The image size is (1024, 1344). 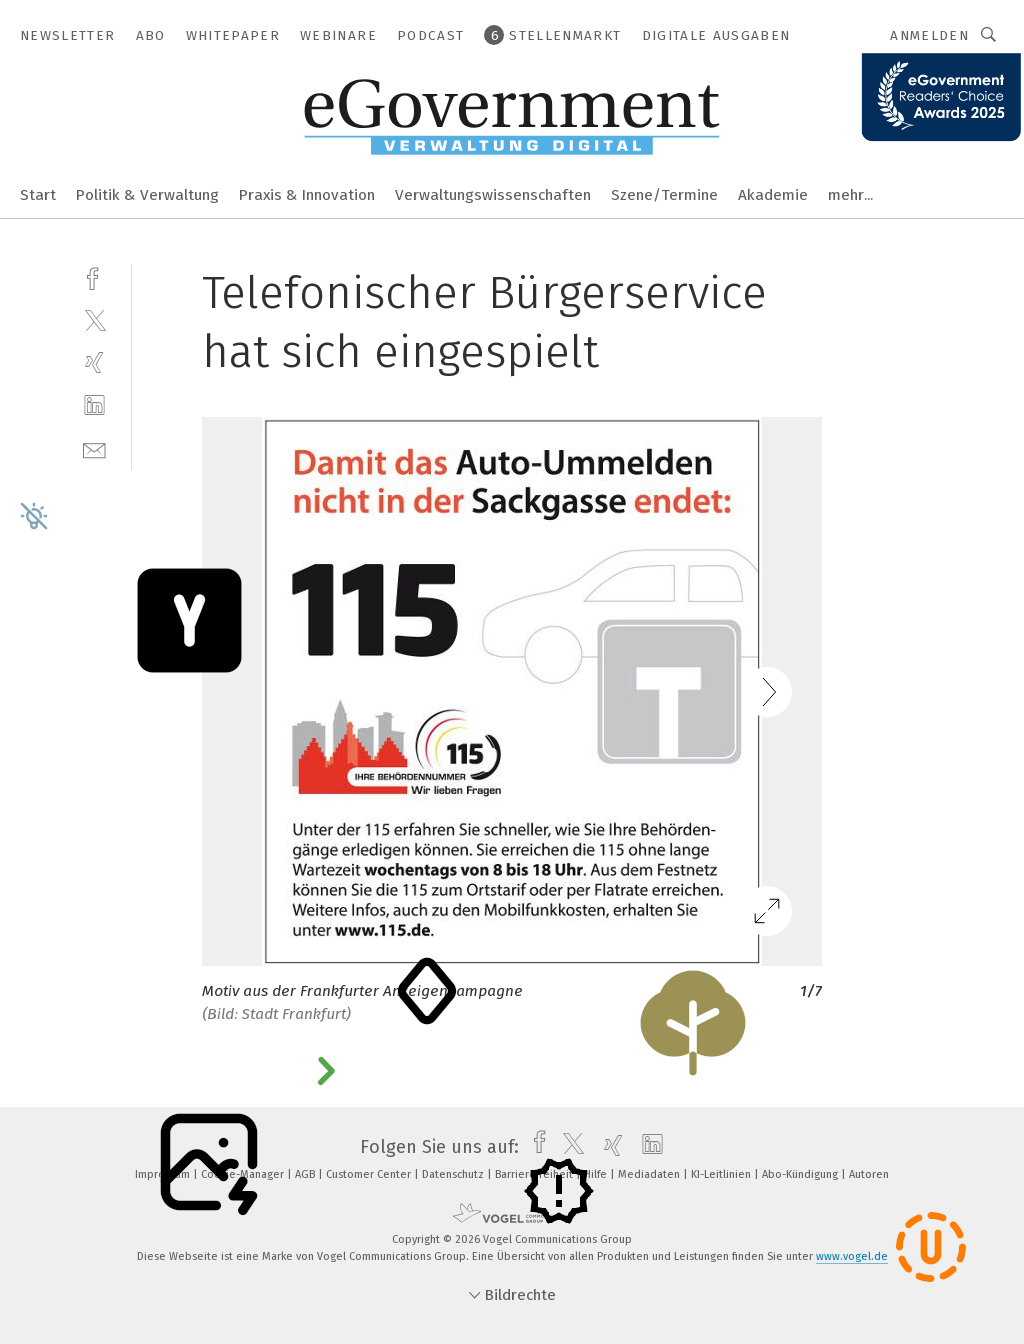 I want to click on navigate to the next item or screen, so click(x=325, y=1071).